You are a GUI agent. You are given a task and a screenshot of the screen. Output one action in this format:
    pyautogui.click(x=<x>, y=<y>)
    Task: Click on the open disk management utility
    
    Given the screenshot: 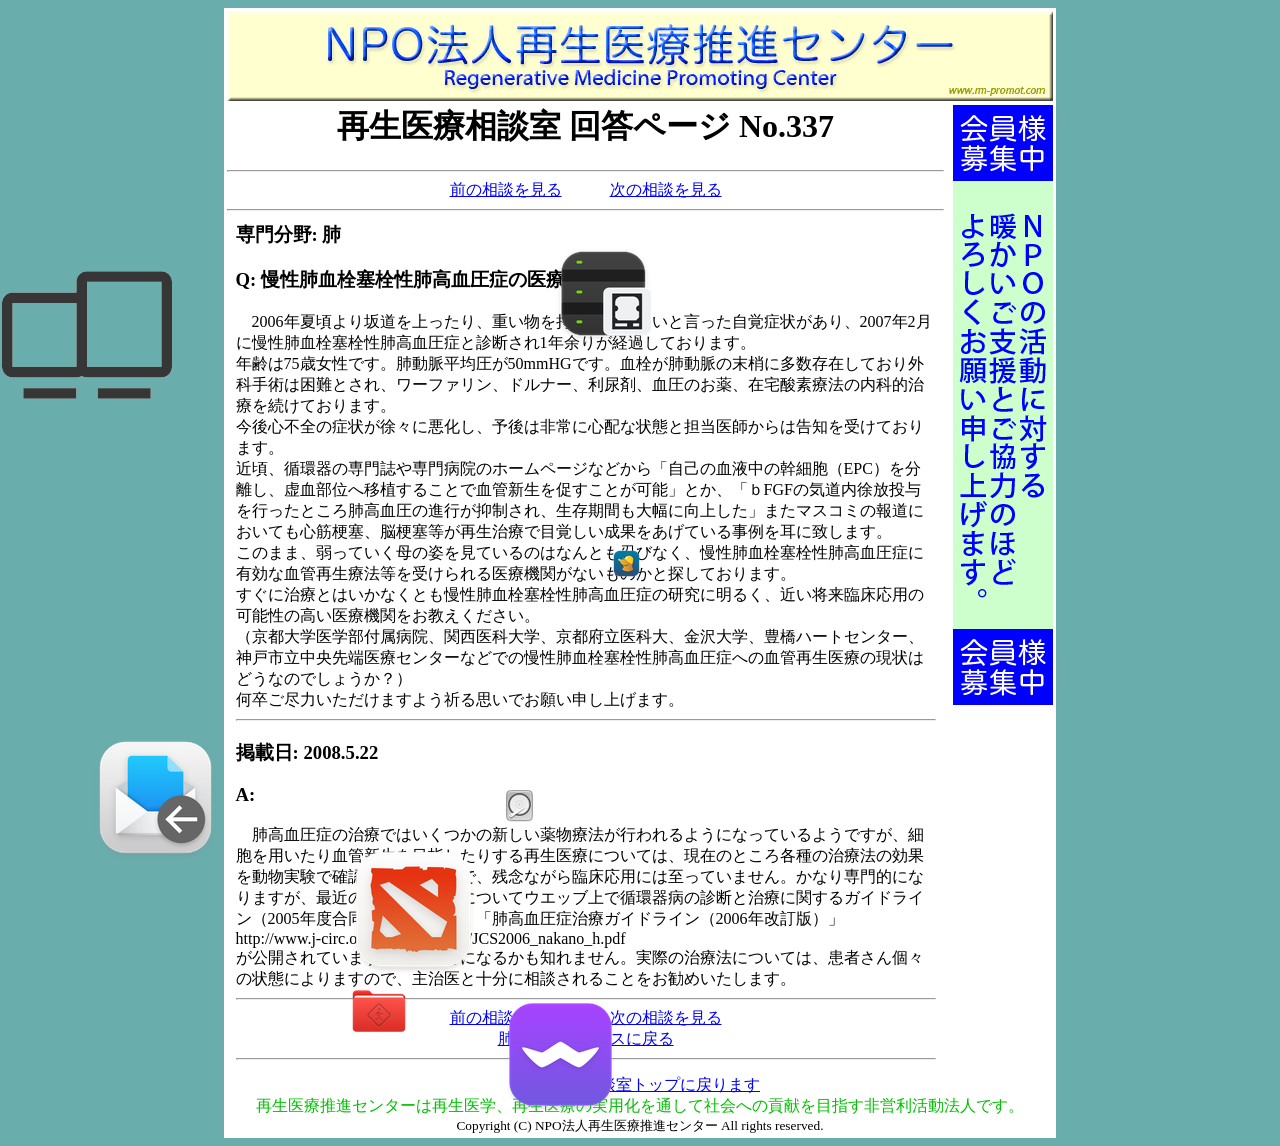 What is the action you would take?
    pyautogui.click(x=519, y=805)
    